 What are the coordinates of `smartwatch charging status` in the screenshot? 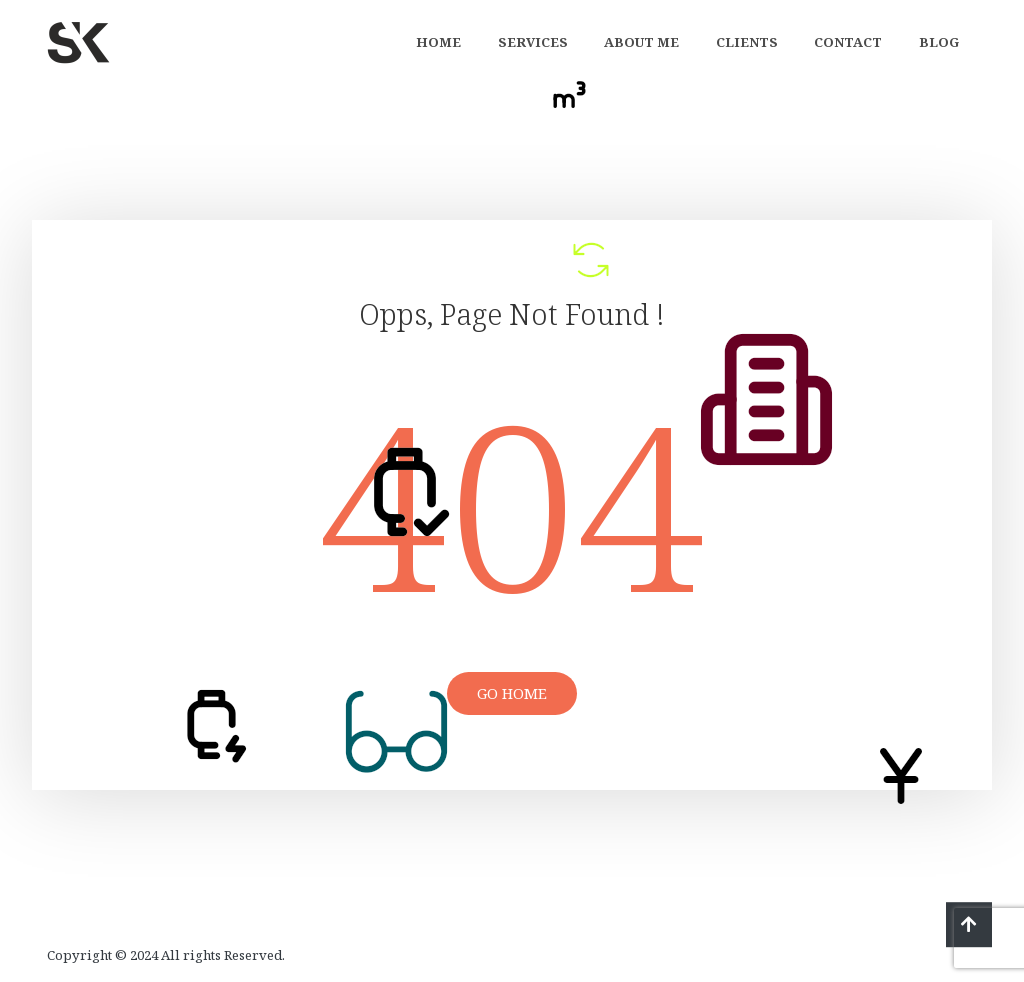 It's located at (211, 724).